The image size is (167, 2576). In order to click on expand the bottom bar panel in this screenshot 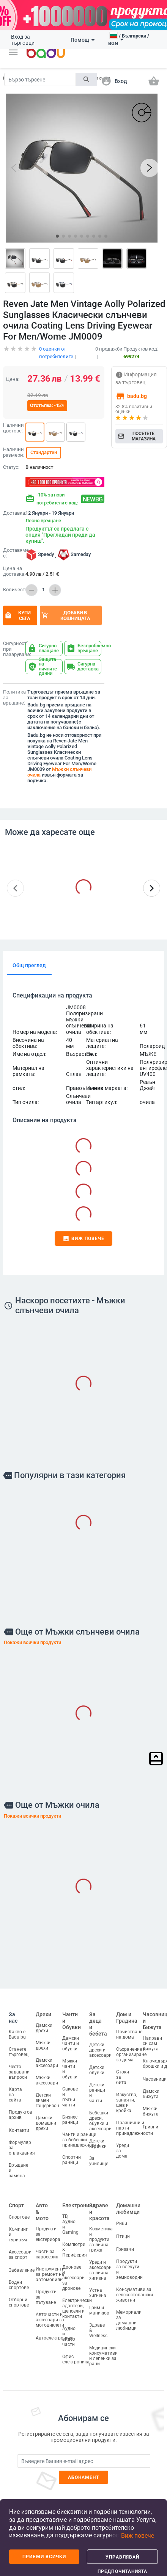, I will do `click(156, 1759)`.